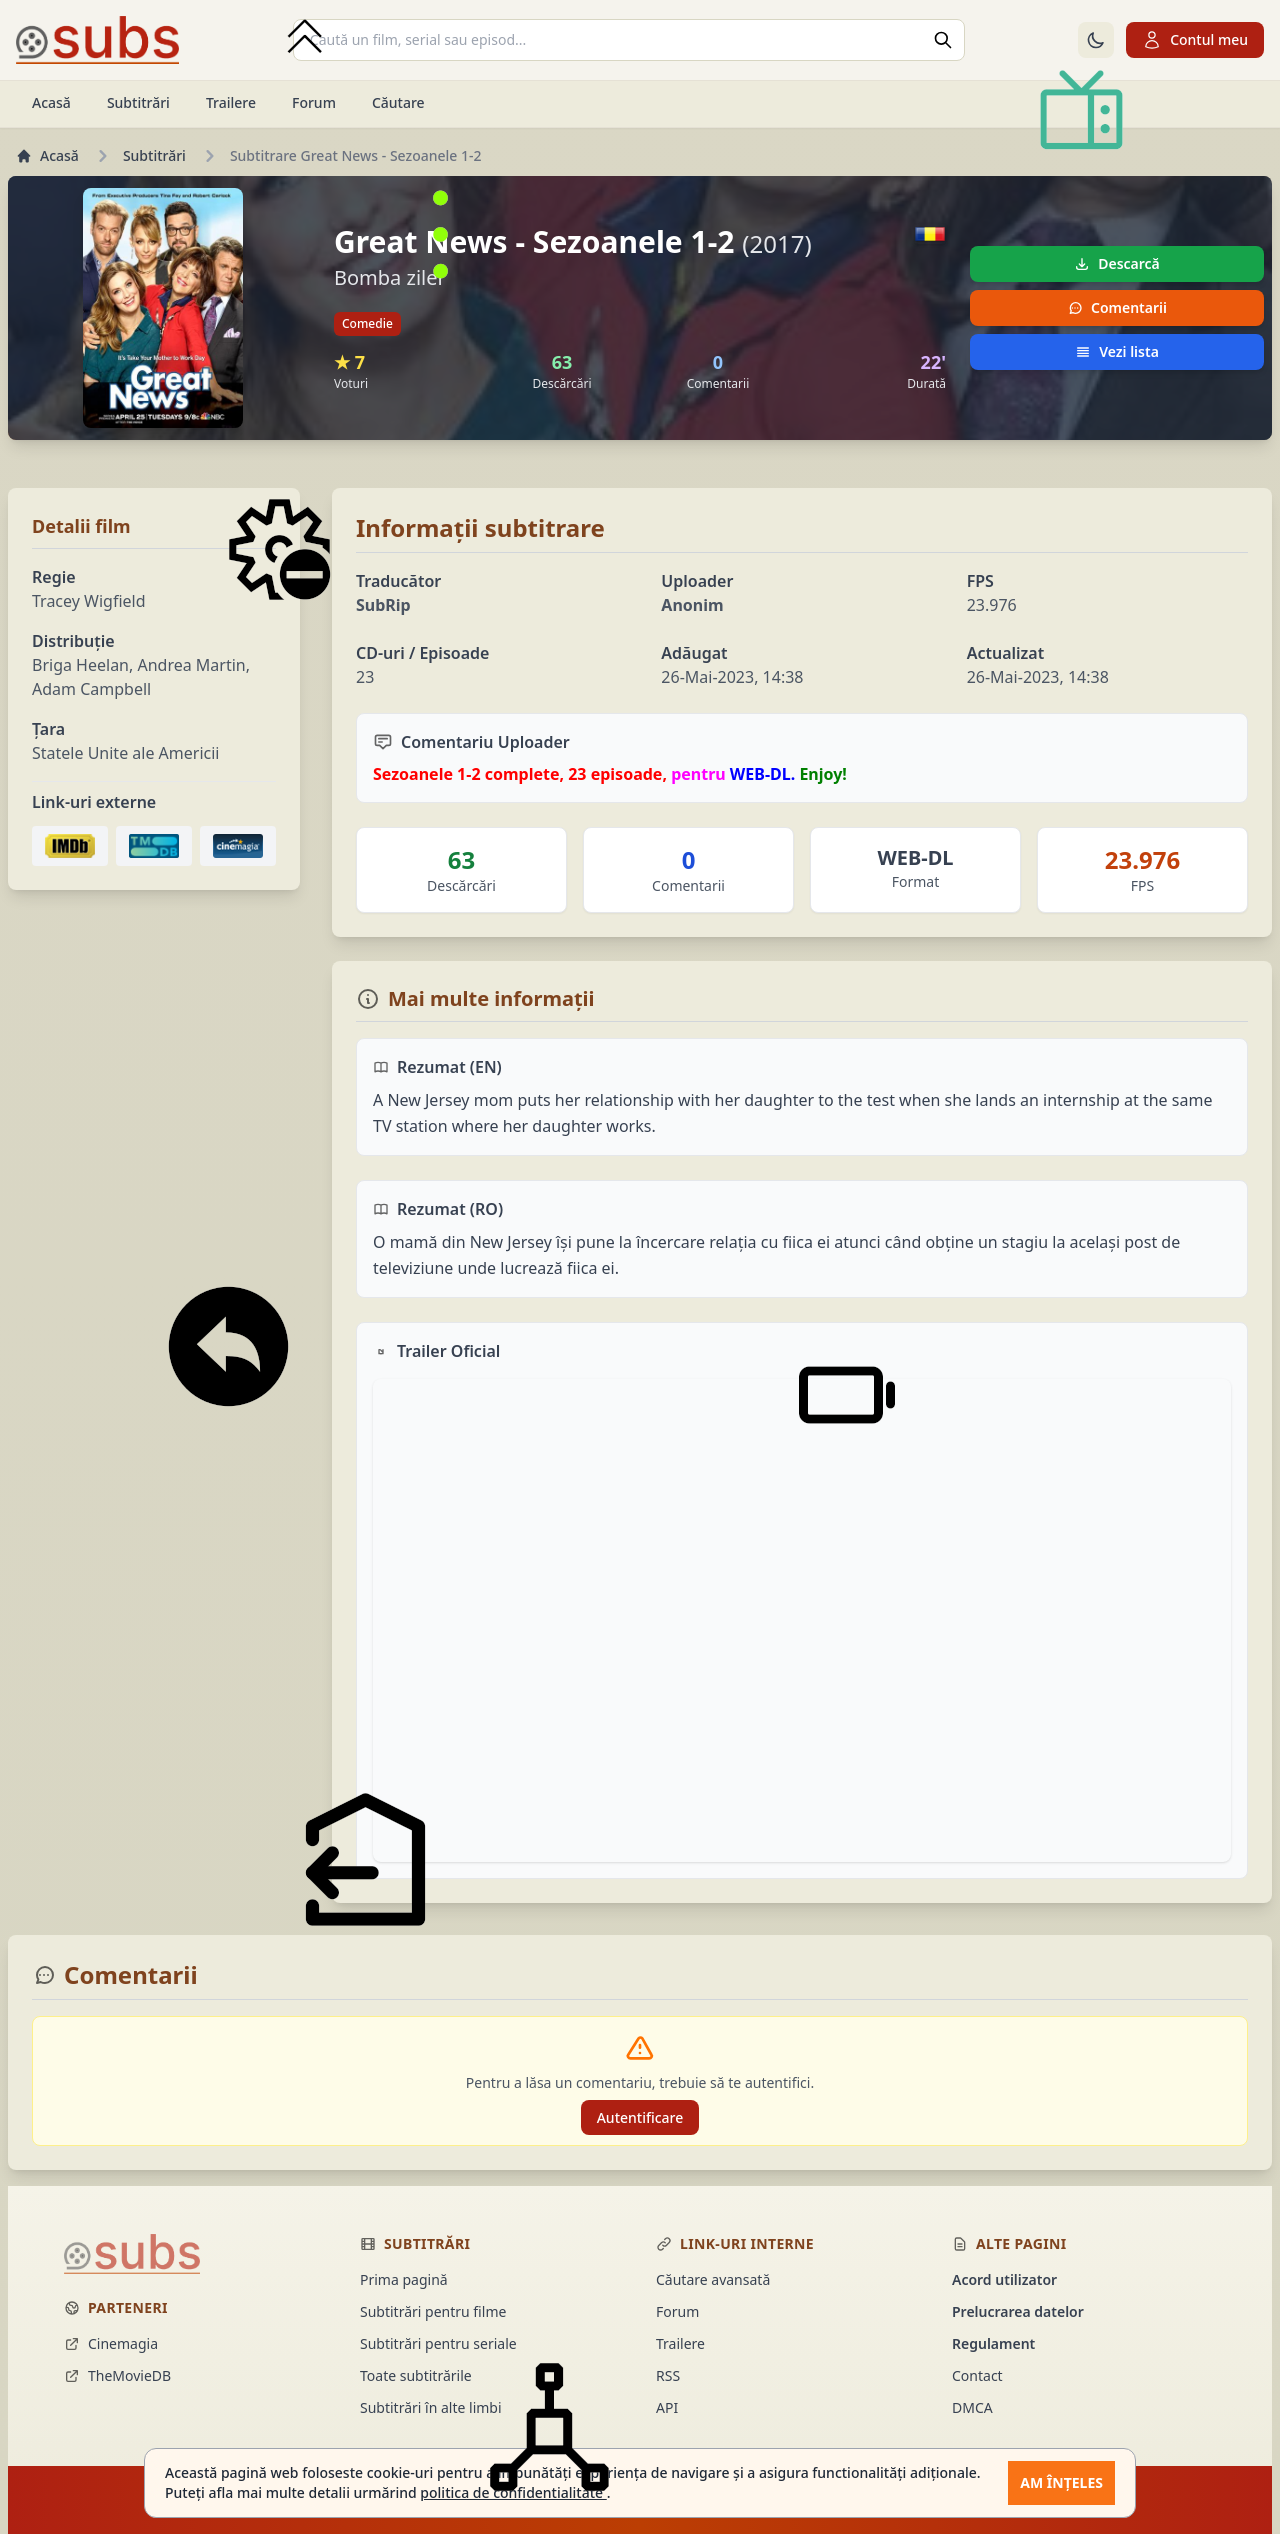 The image size is (1280, 2534). Describe the element at coordinates (847, 1395) in the screenshot. I see `indicates battery is completely drained` at that location.